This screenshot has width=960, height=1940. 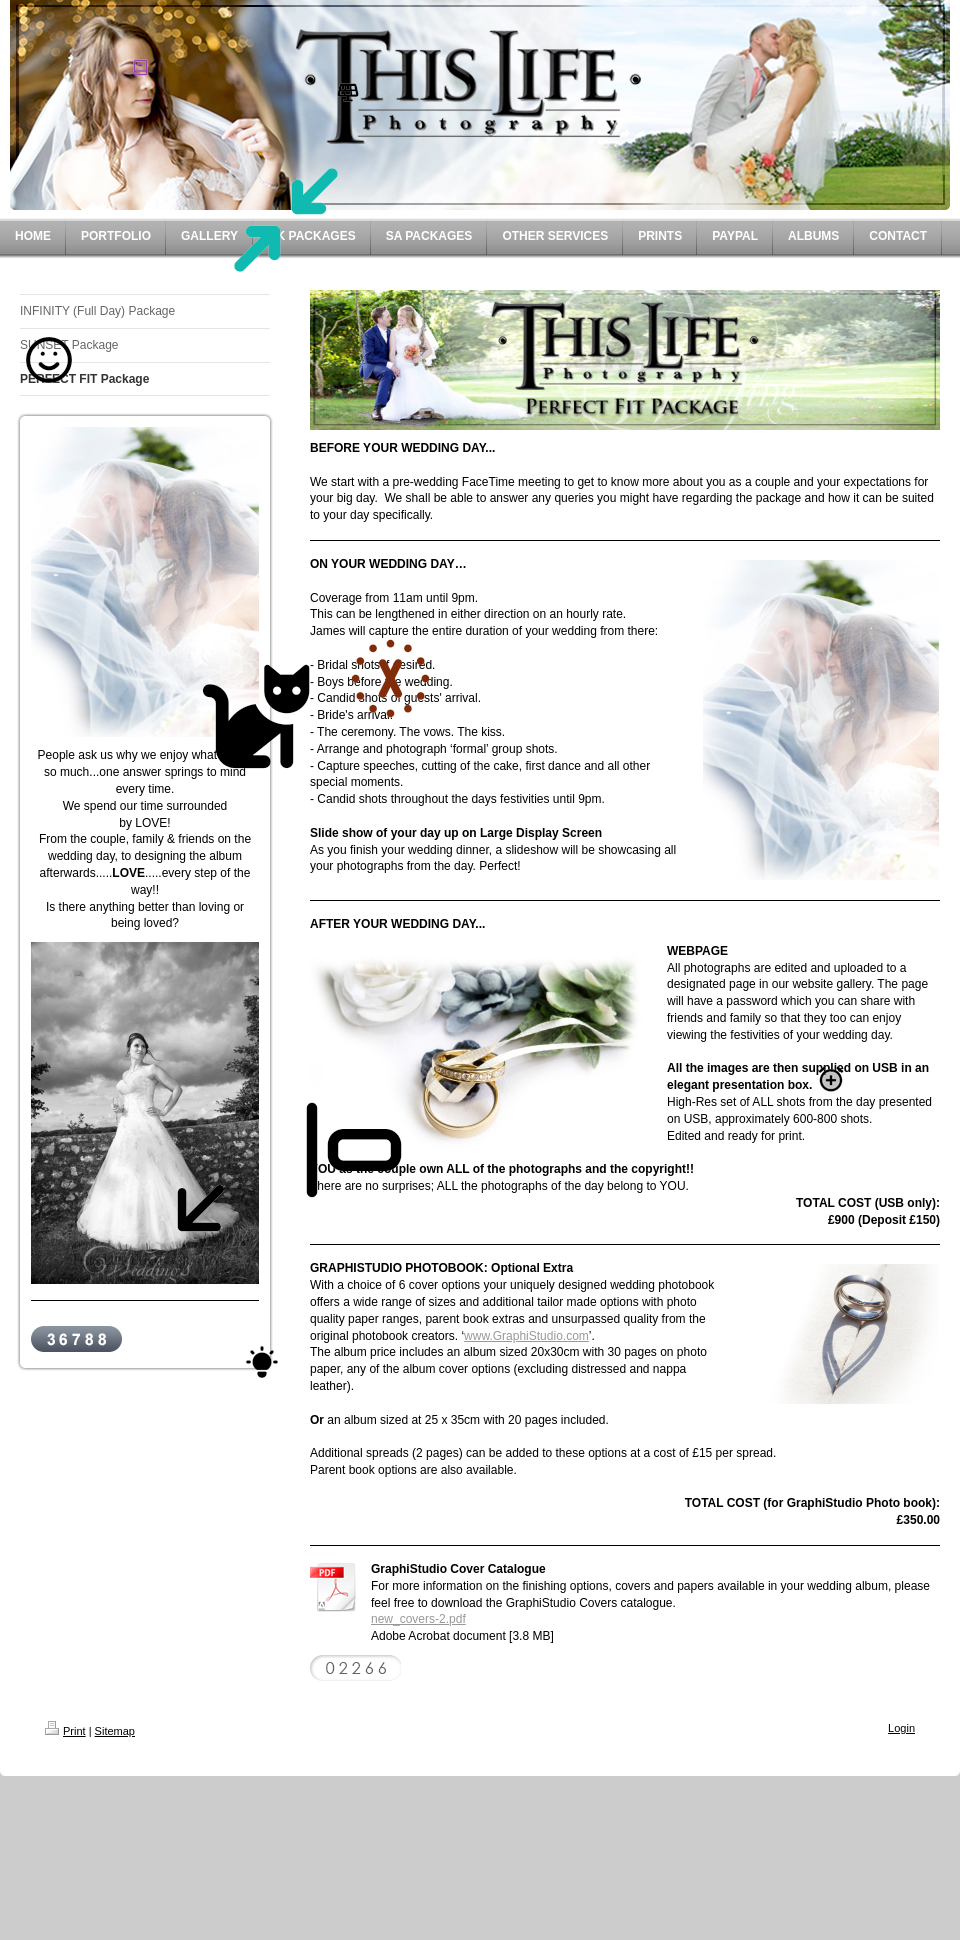 I want to click on navigate to previous or lower-left content, so click(x=201, y=1208).